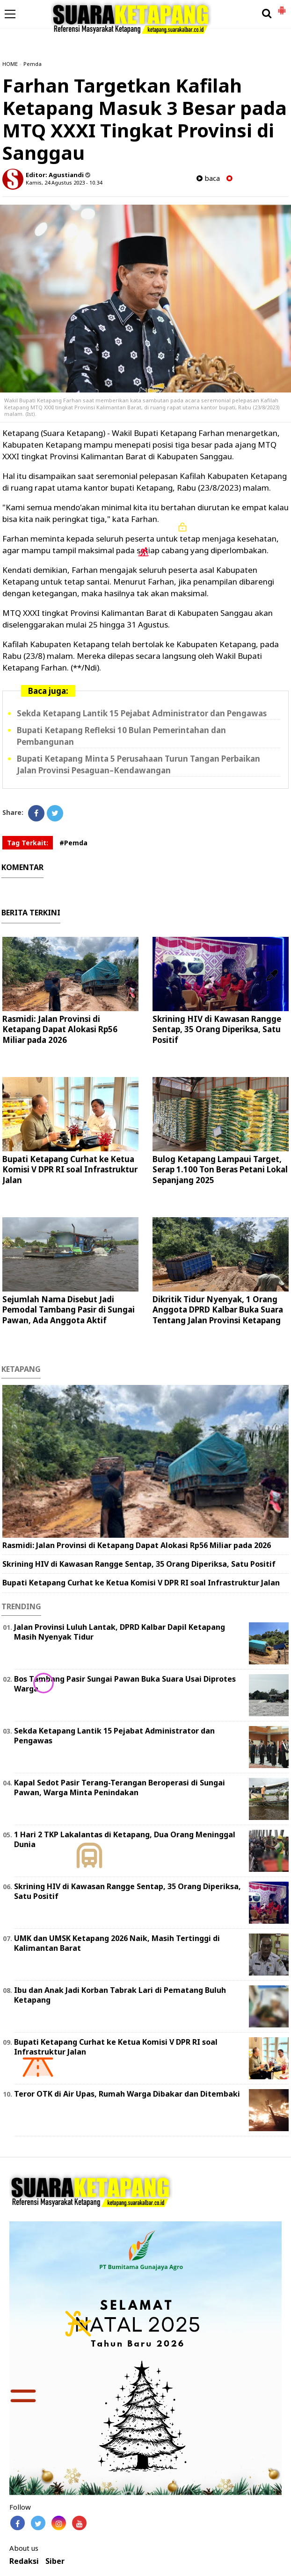 The width and height of the screenshot is (291, 2576). I want to click on access nordic skiing trails or activities, so click(143, 551).